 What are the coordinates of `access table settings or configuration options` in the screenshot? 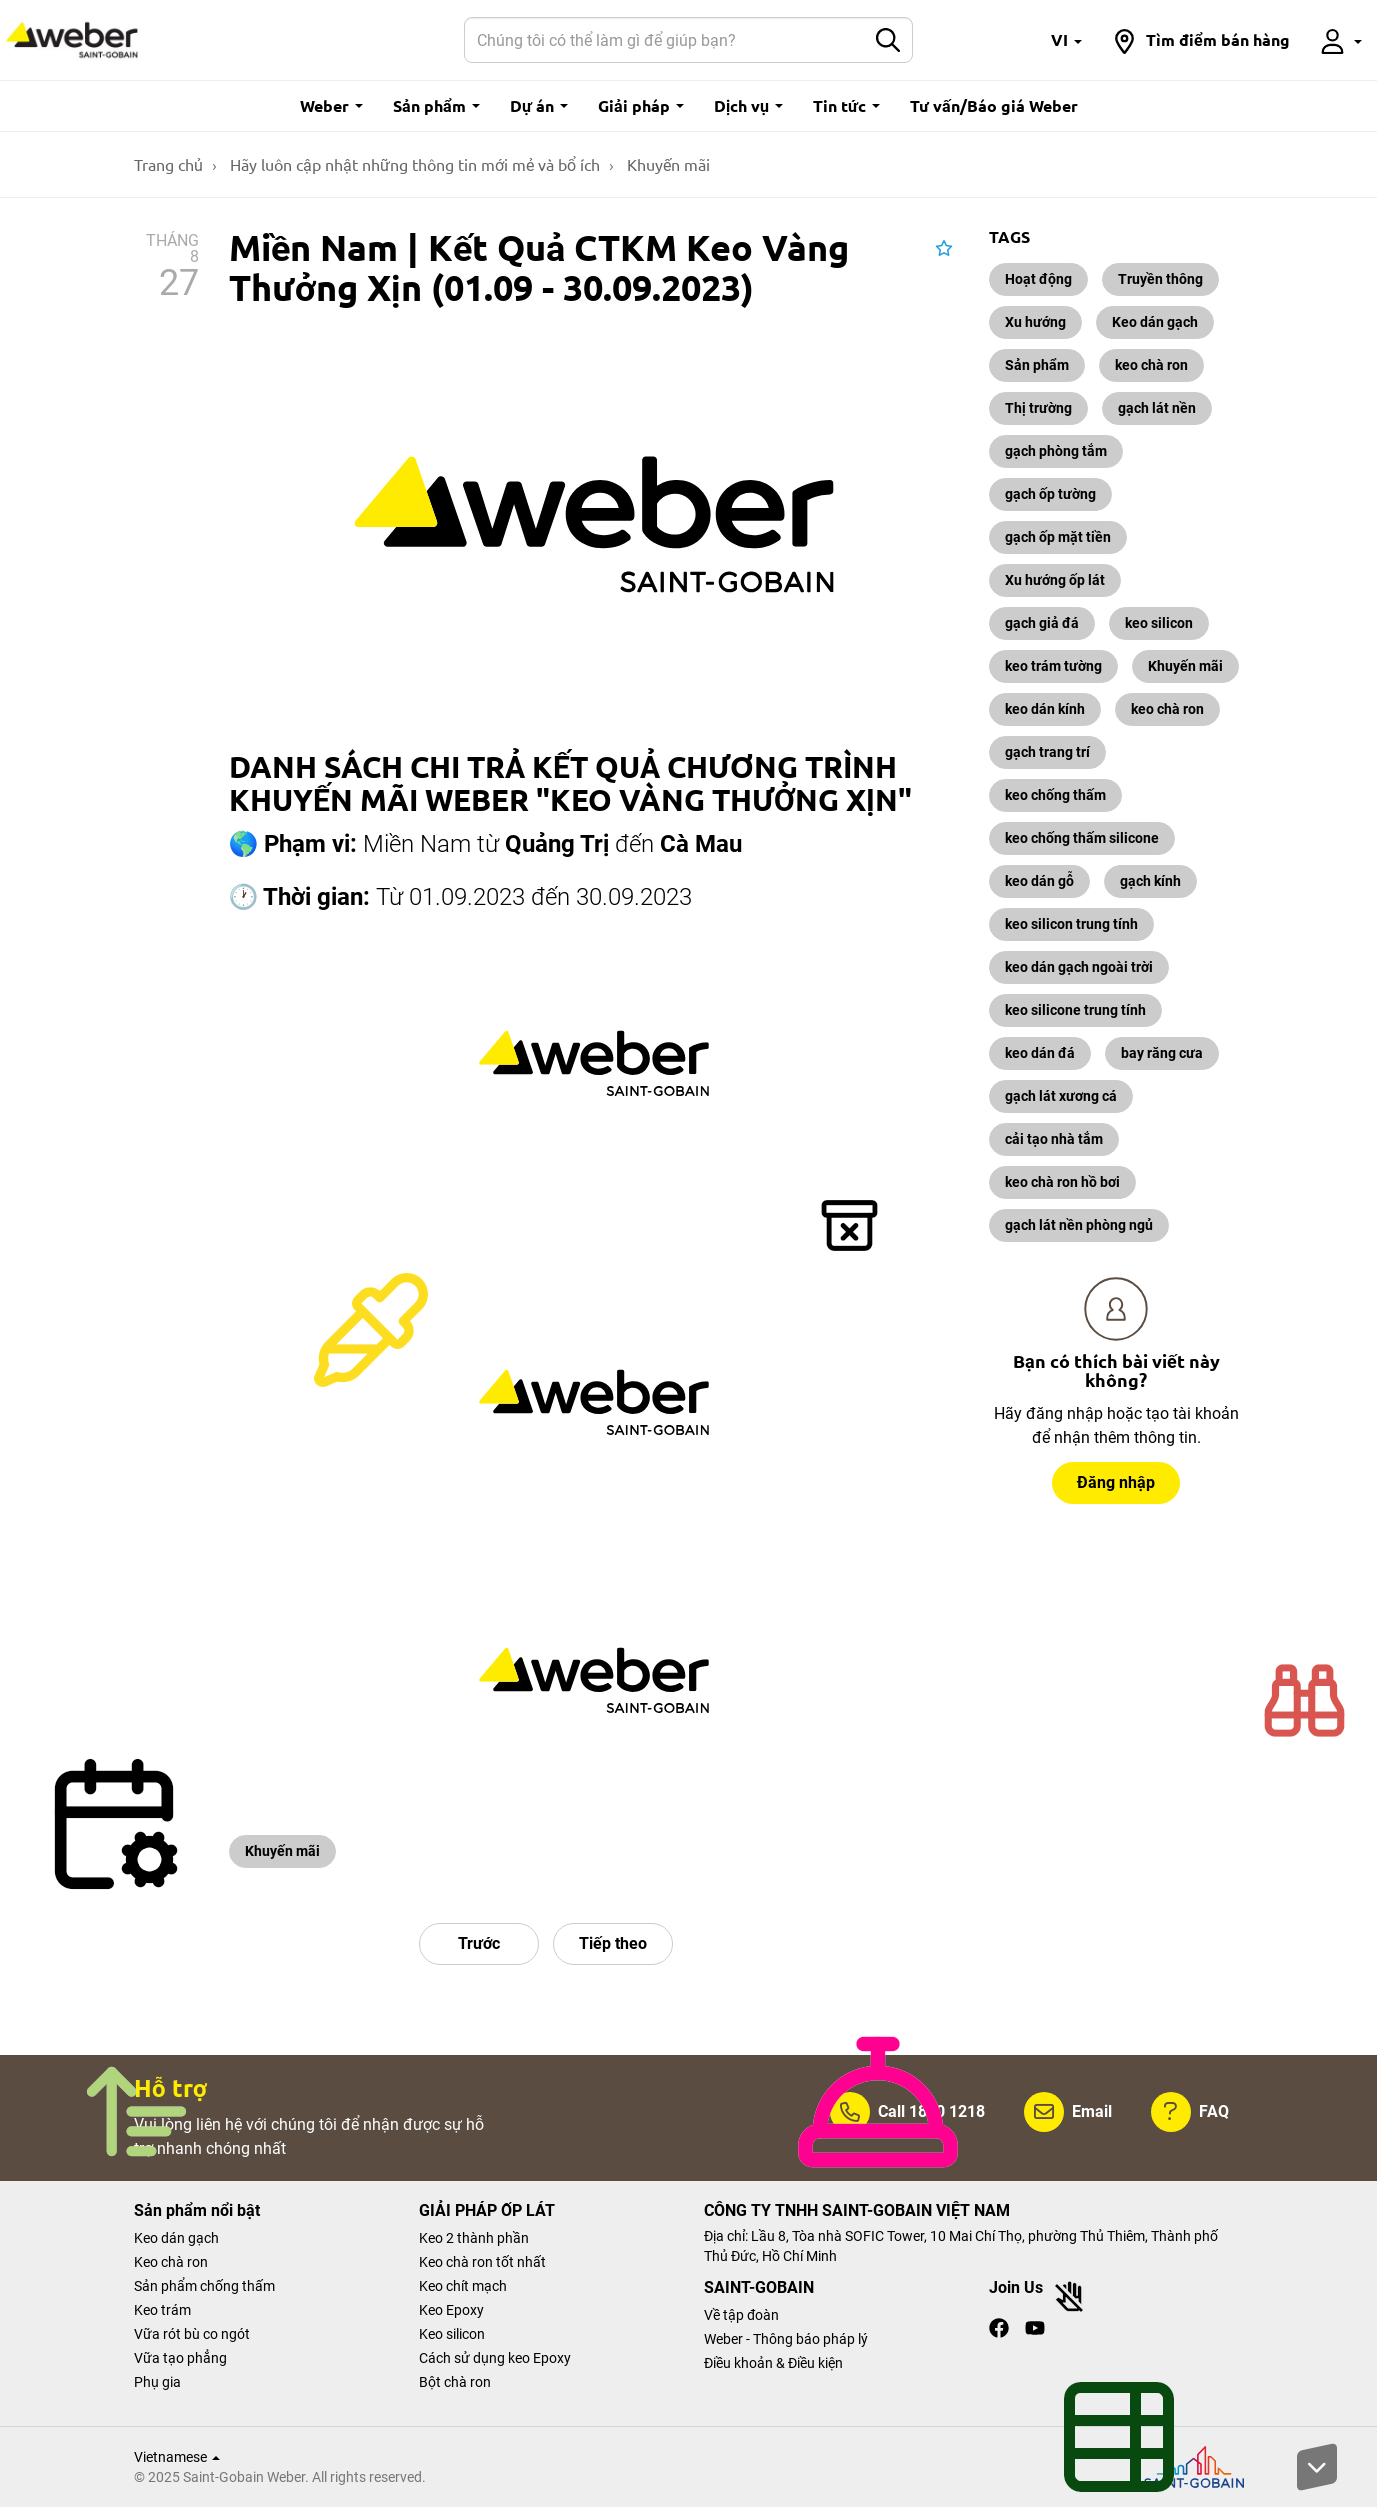 It's located at (1119, 2437).